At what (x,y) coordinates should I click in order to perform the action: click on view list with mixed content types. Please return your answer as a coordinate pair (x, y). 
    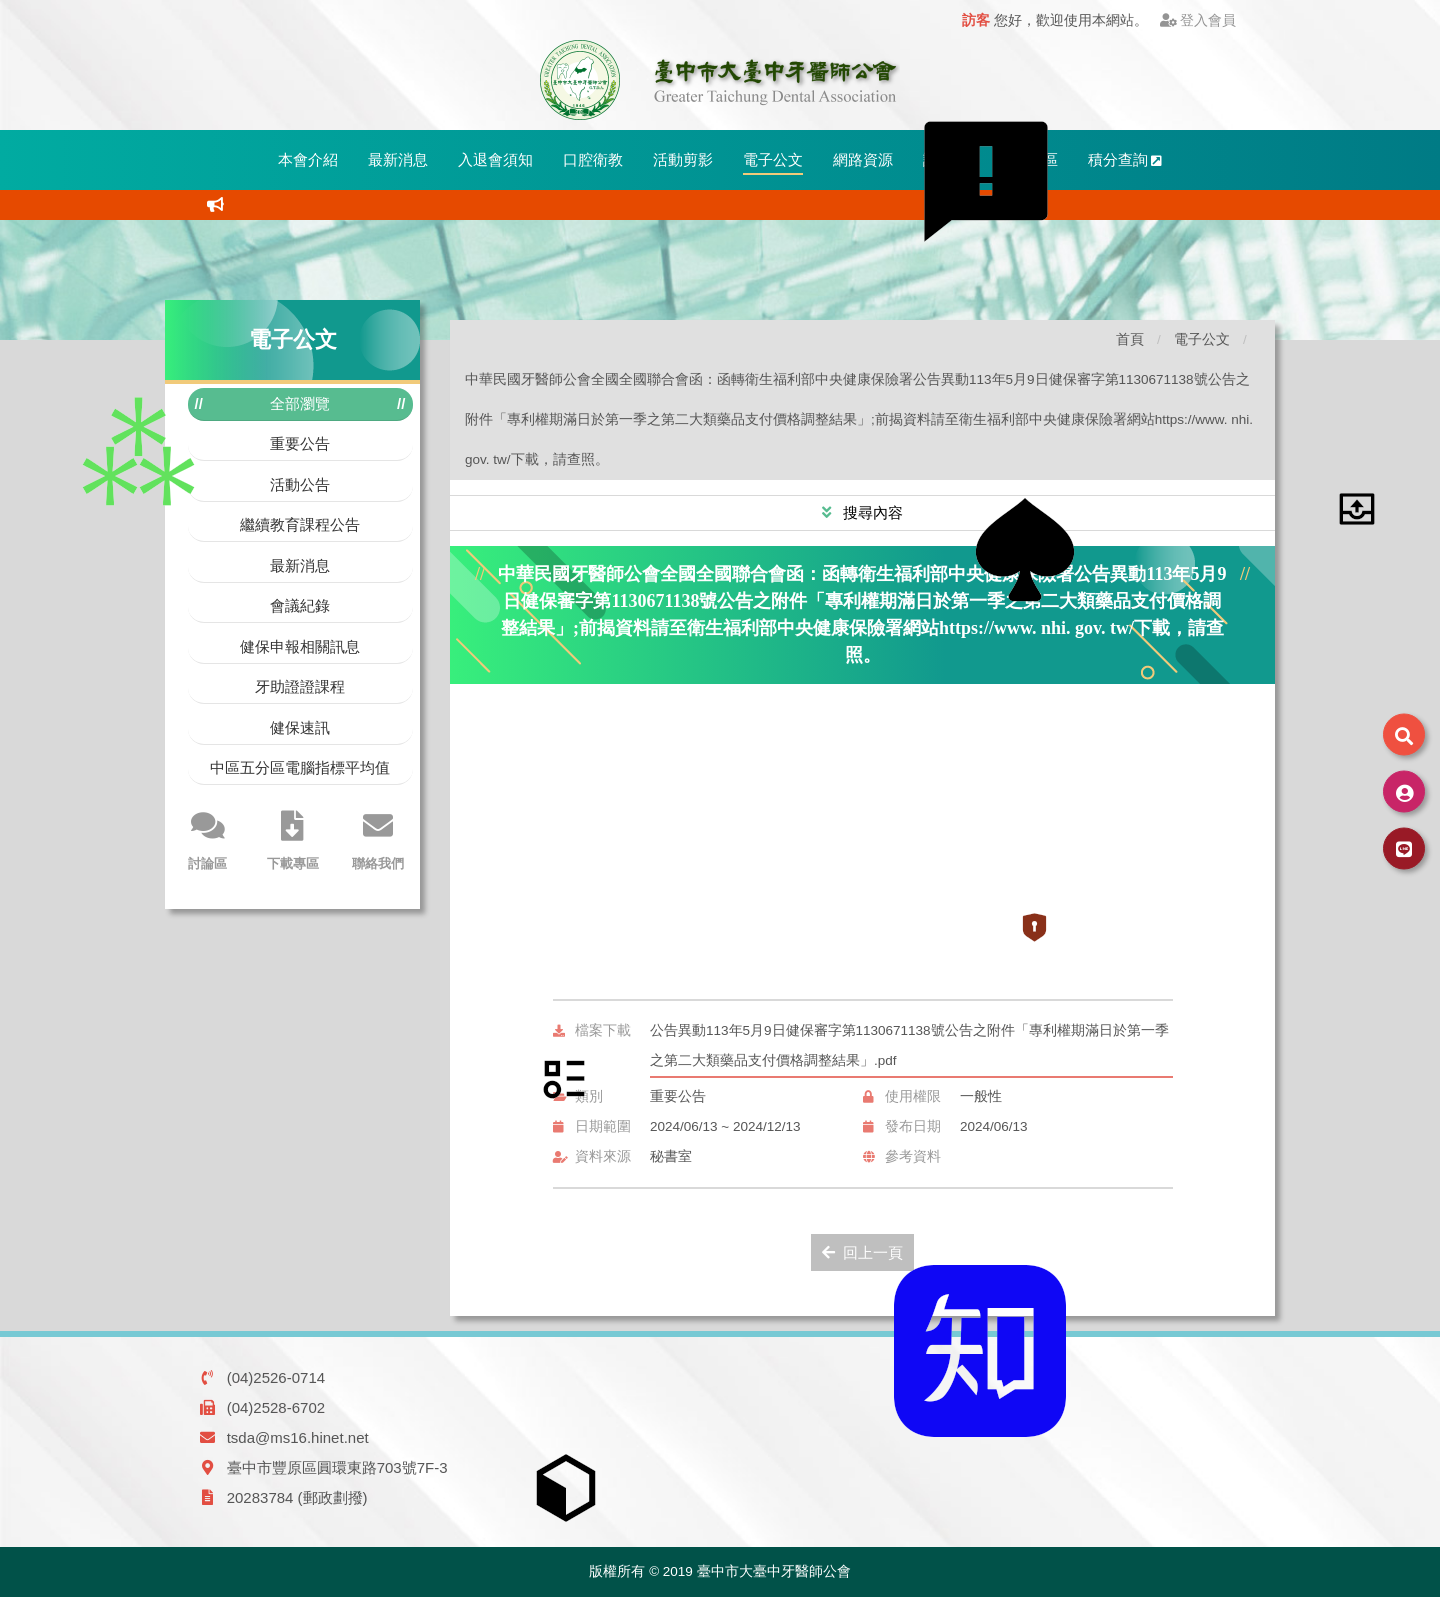
    Looking at the image, I should click on (564, 1078).